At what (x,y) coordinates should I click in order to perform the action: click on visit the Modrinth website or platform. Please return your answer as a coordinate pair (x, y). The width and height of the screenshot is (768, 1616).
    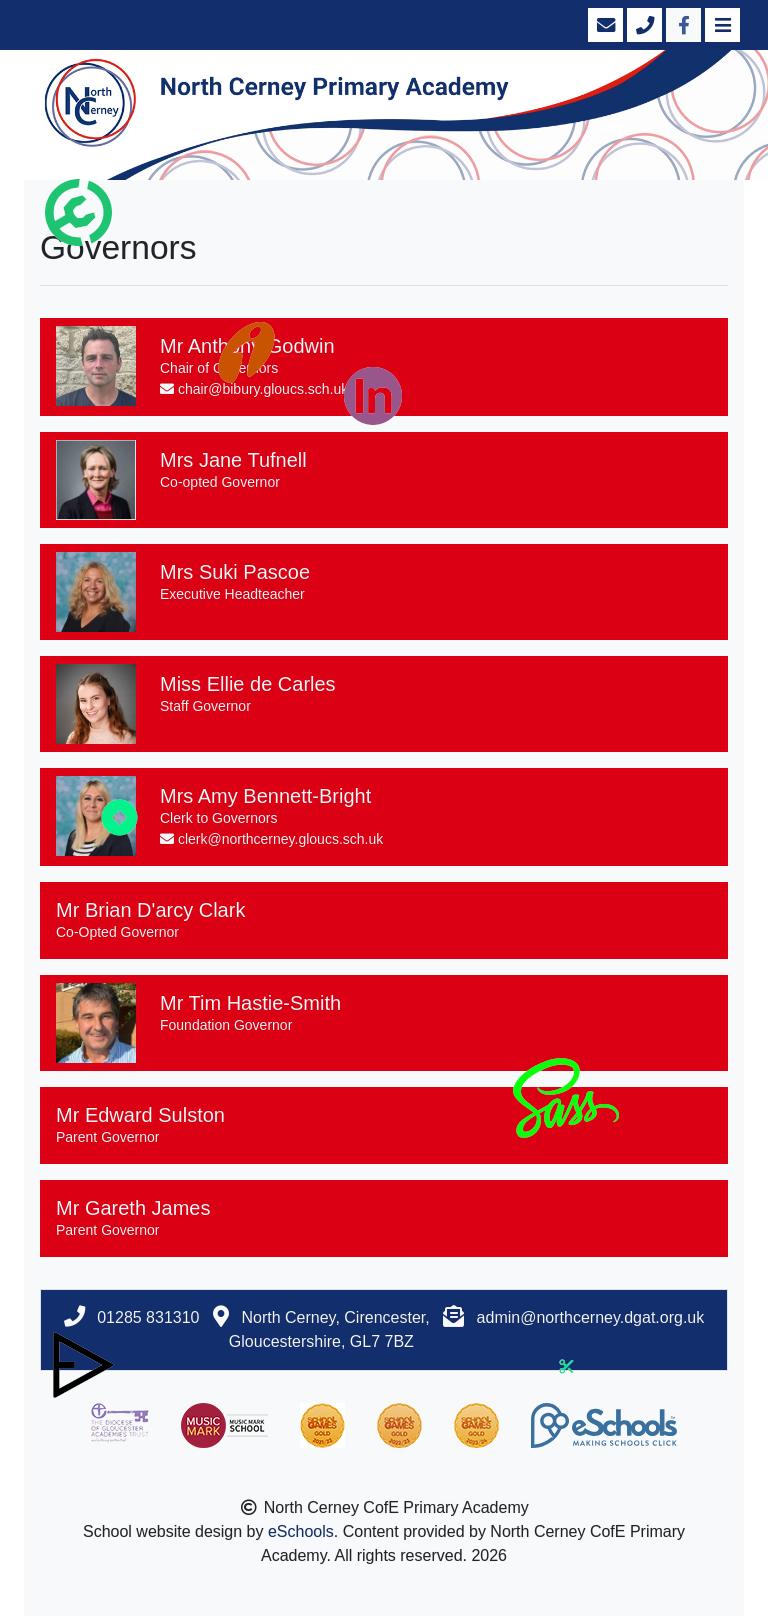
    Looking at the image, I should click on (78, 212).